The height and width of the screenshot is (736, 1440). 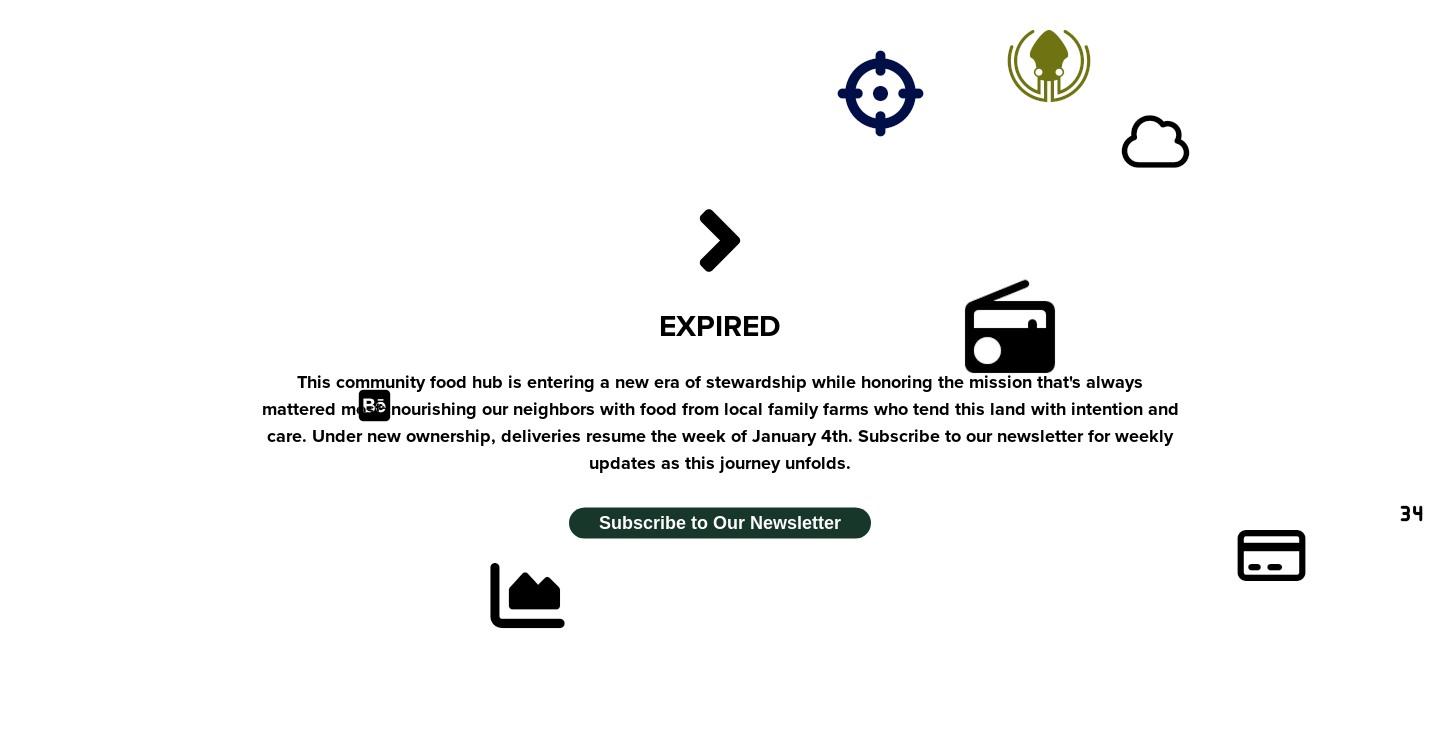 What do you see at coordinates (1155, 141) in the screenshot?
I see `access cloud storage` at bounding box center [1155, 141].